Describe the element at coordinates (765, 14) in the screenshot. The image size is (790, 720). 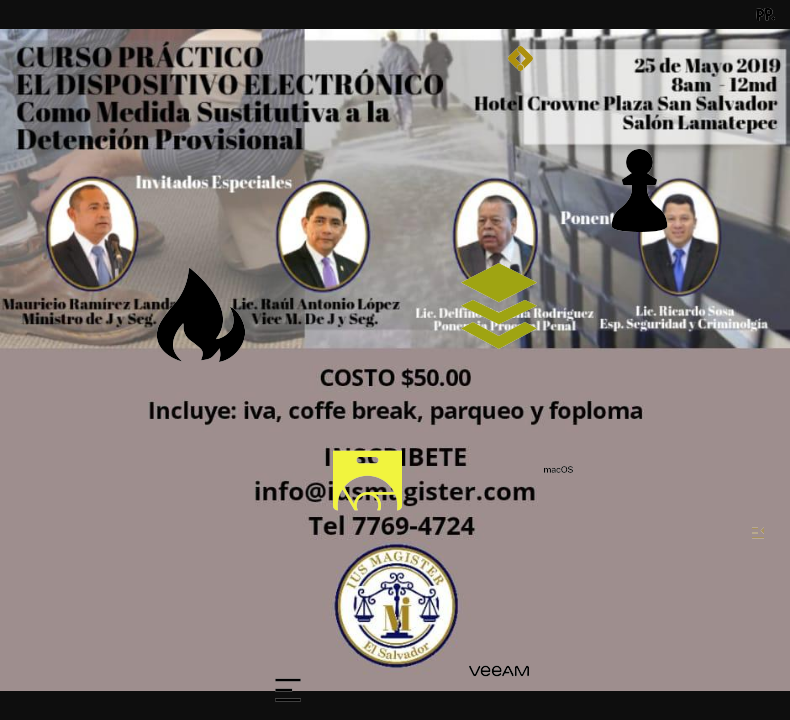
I see `paddy power logo - link to betting and gaming services` at that location.